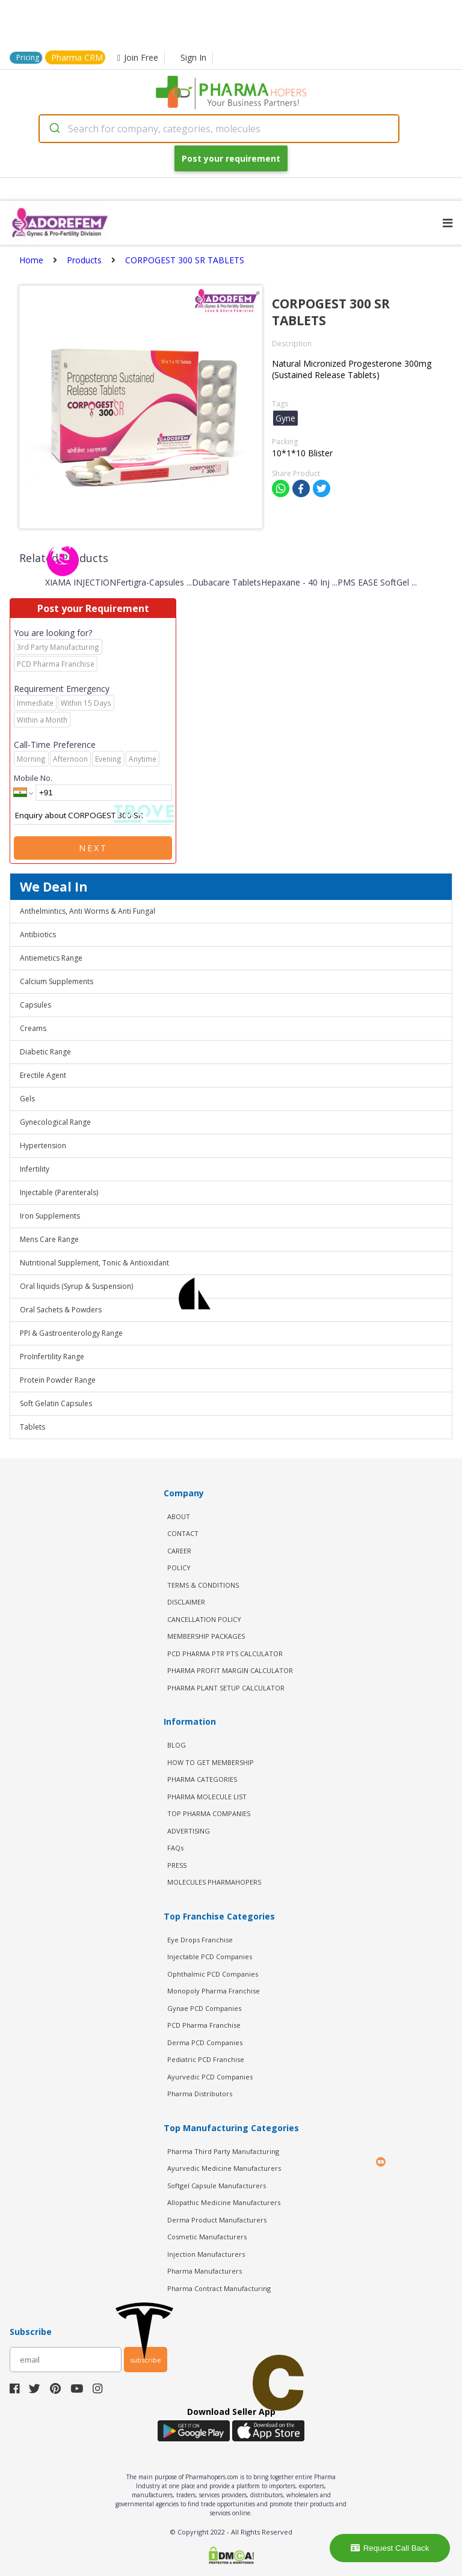 This screenshot has width=462, height=2576. I want to click on open the Tesla app, so click(144, 2331).